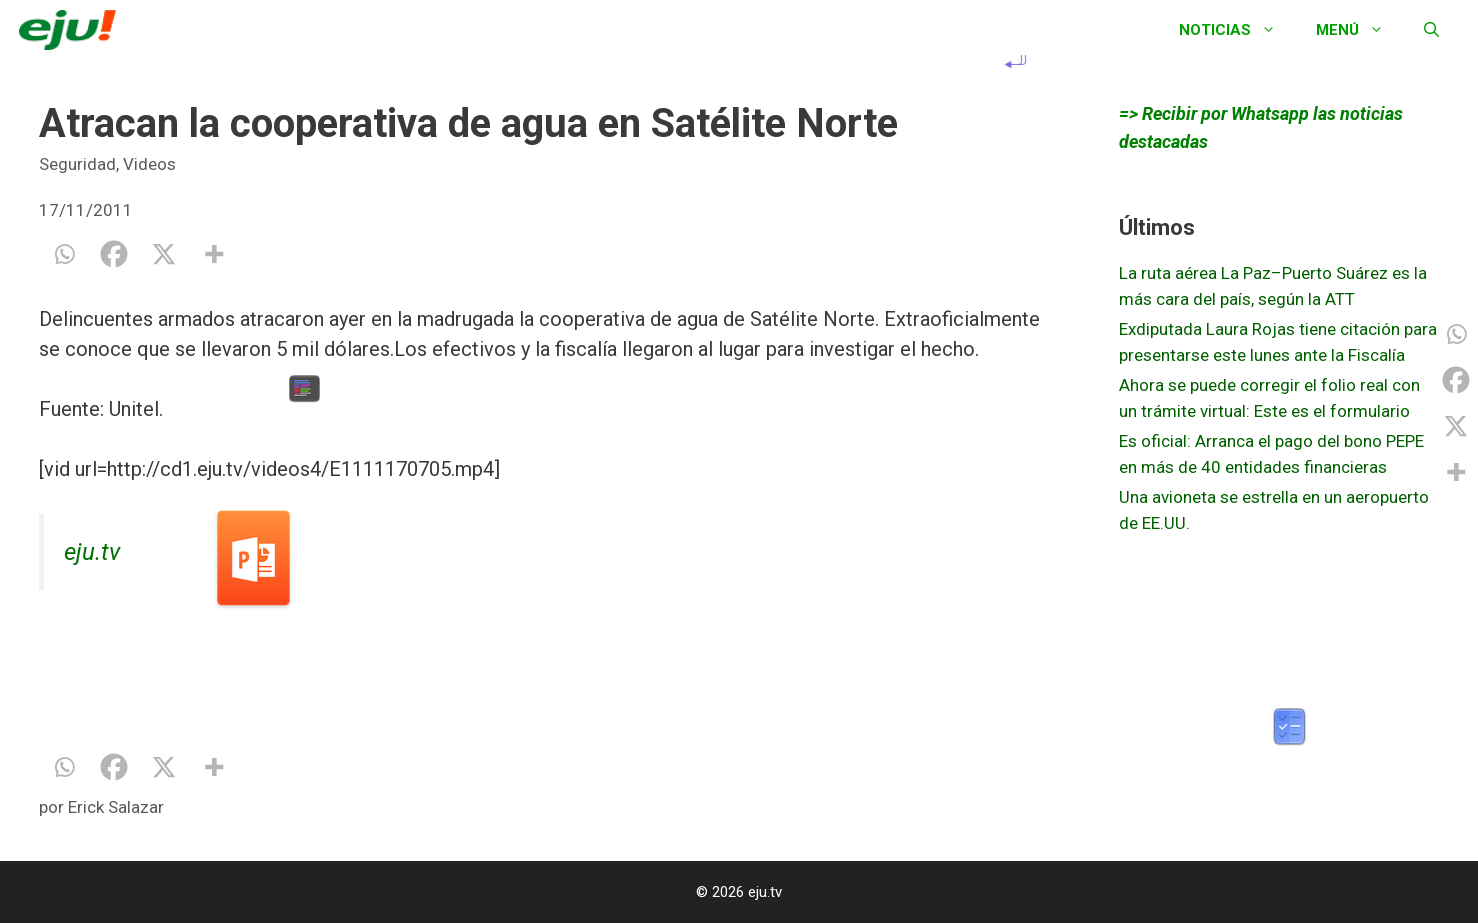 This screenshot has width=1478, height=923. Describe the element at coordinates (304, 388) in the screenshot. I see `open software development tools` at that location.